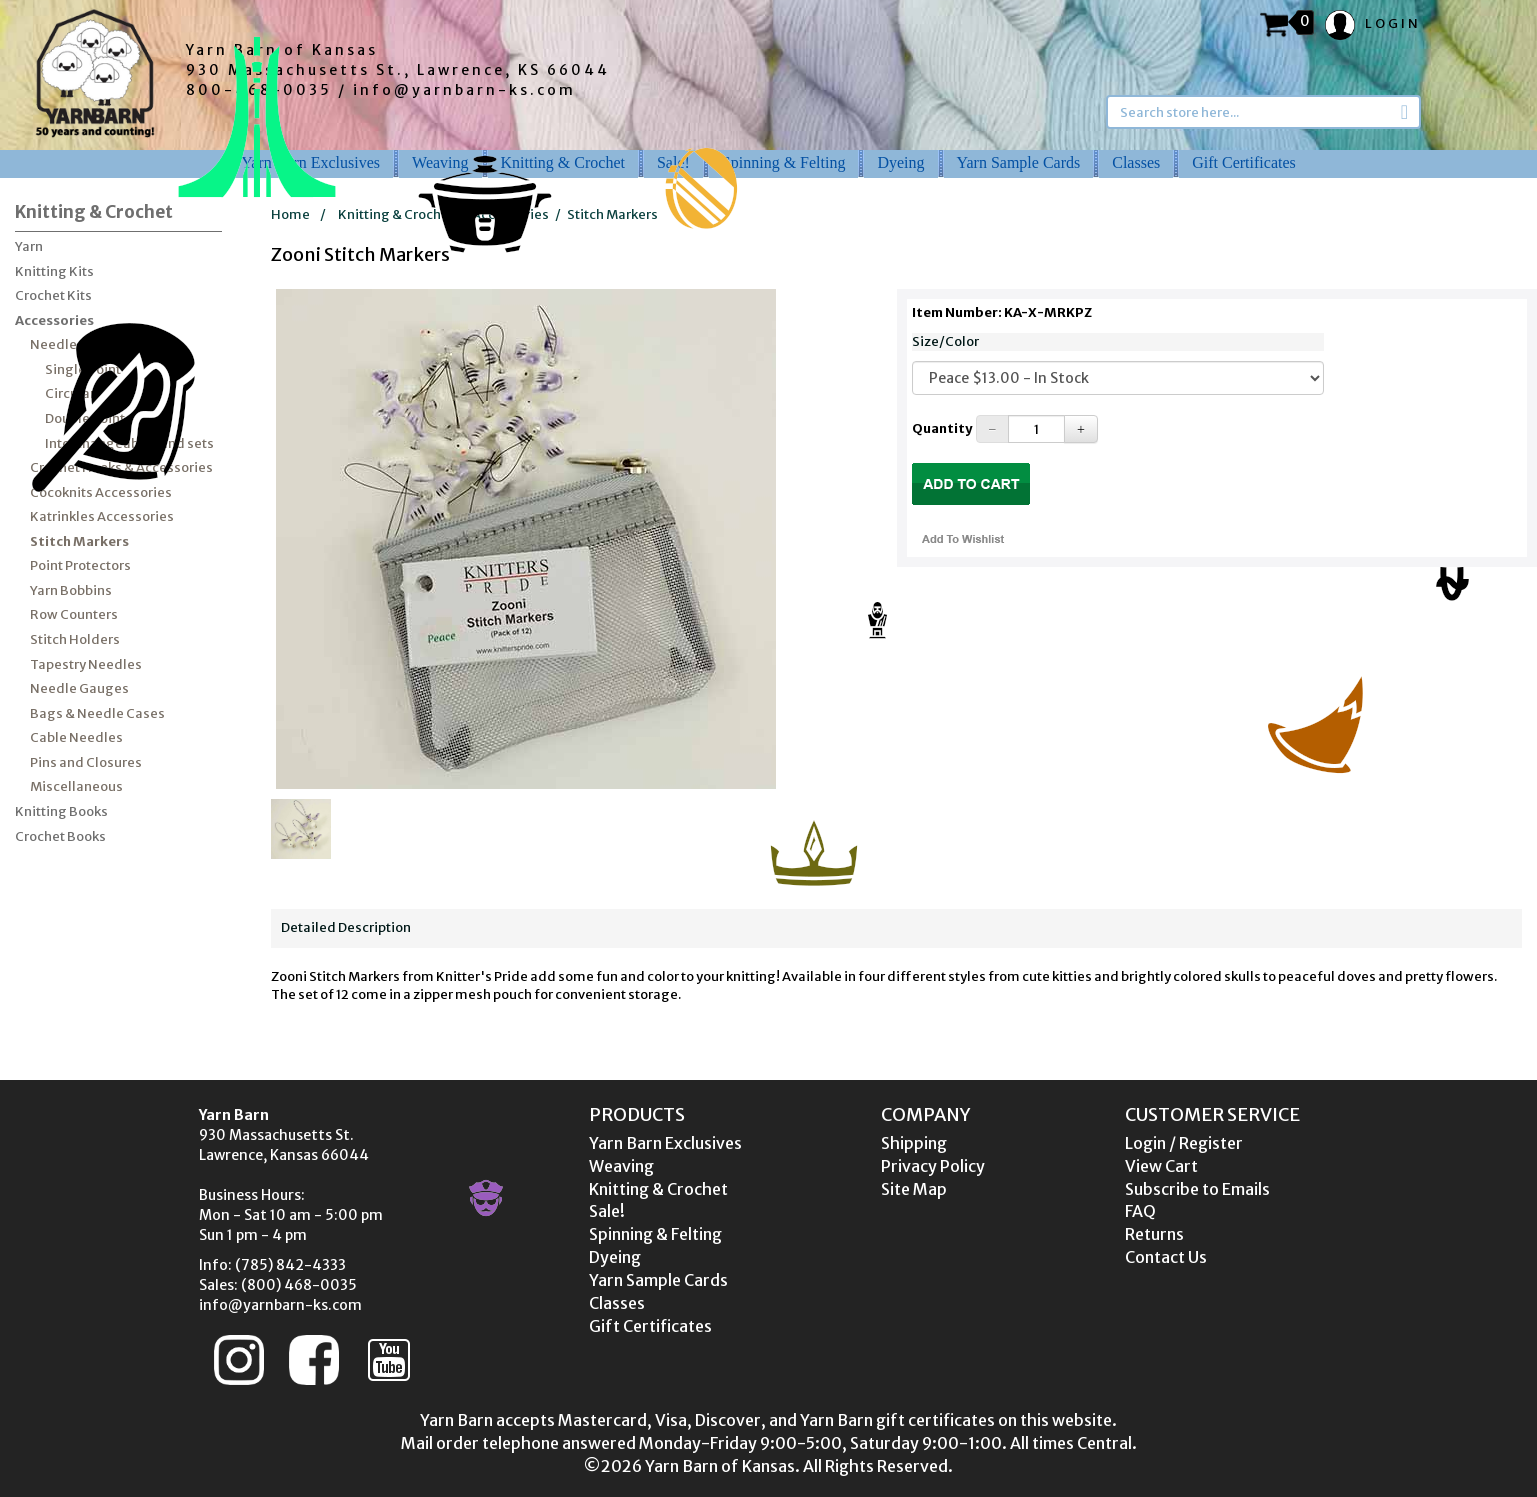  I want to click on represents the ophiuchus zodiac sign, so click(1452, 583).